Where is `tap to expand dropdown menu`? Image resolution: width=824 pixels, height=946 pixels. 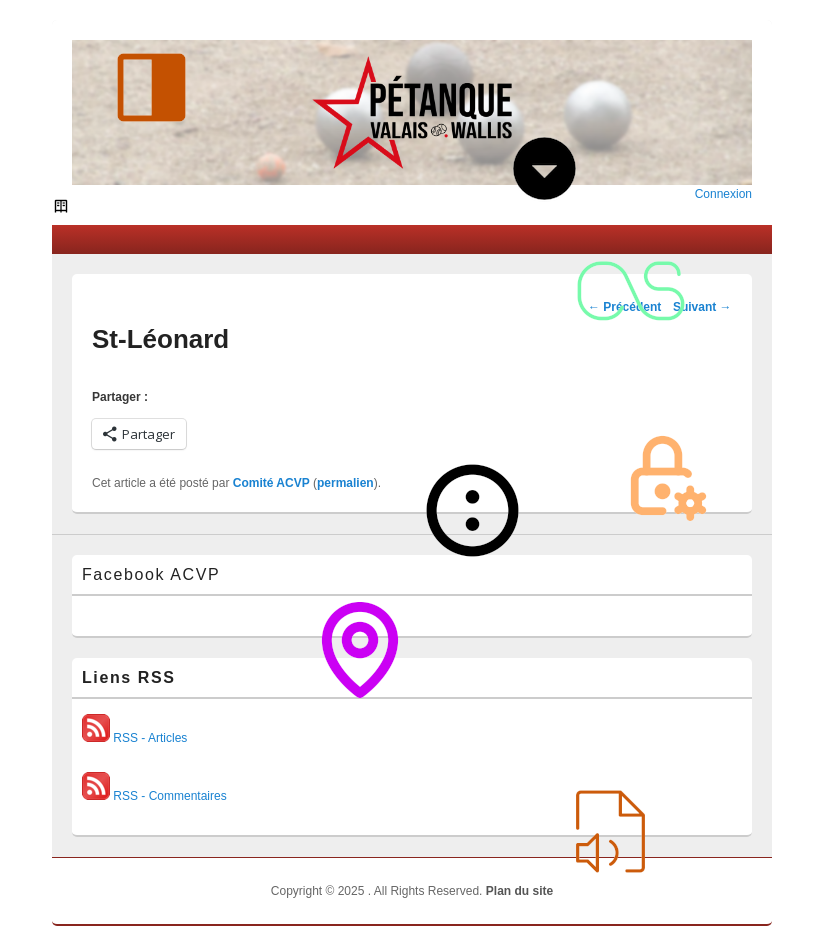 tap to expand dropdown menu is located at coordinates (544, 168).